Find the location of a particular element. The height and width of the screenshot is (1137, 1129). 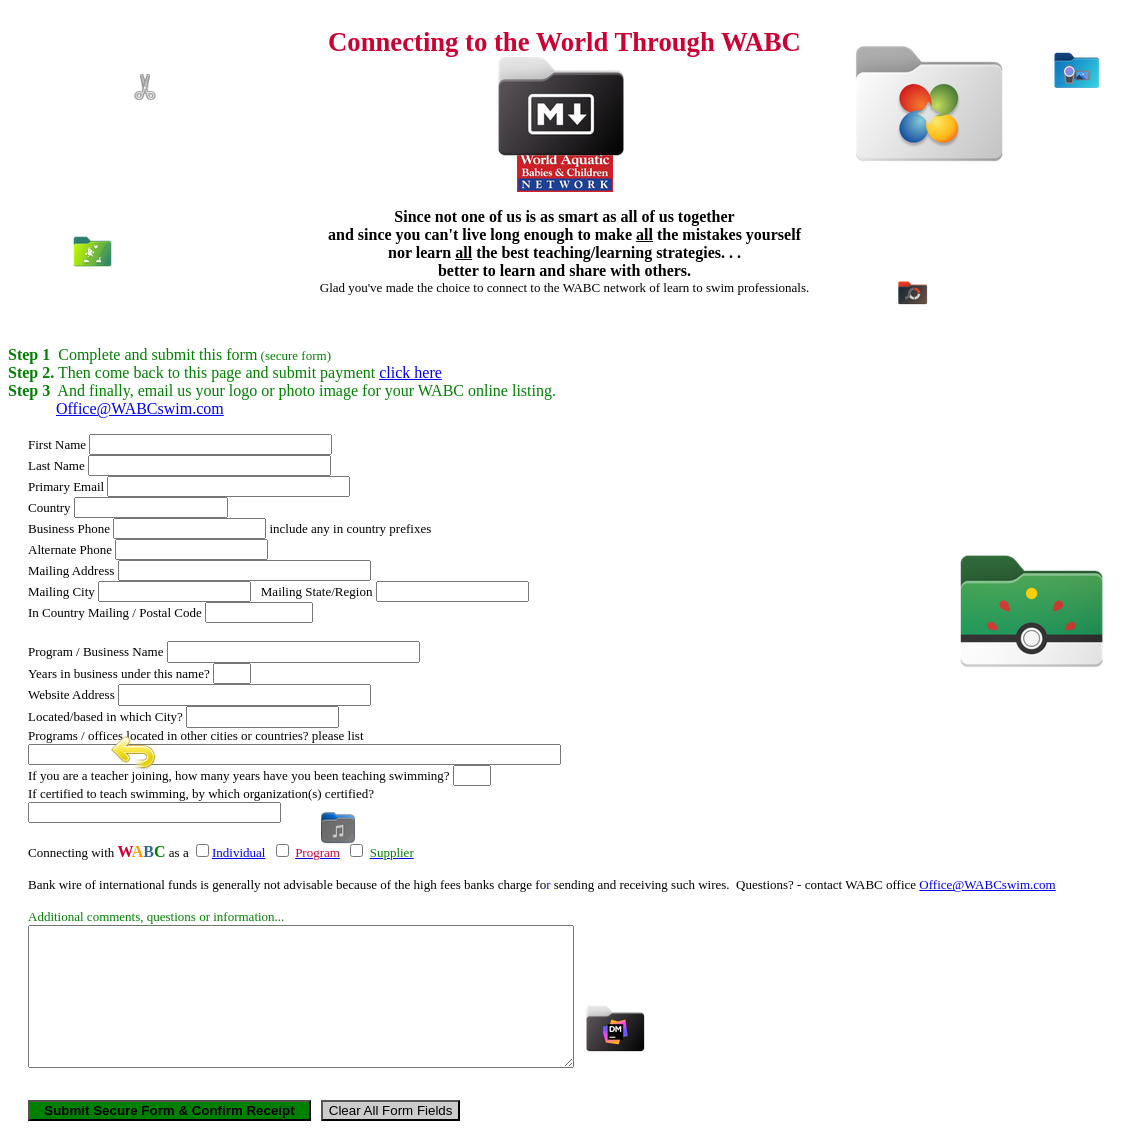

open your music folder is located at coordinates (338, 827).